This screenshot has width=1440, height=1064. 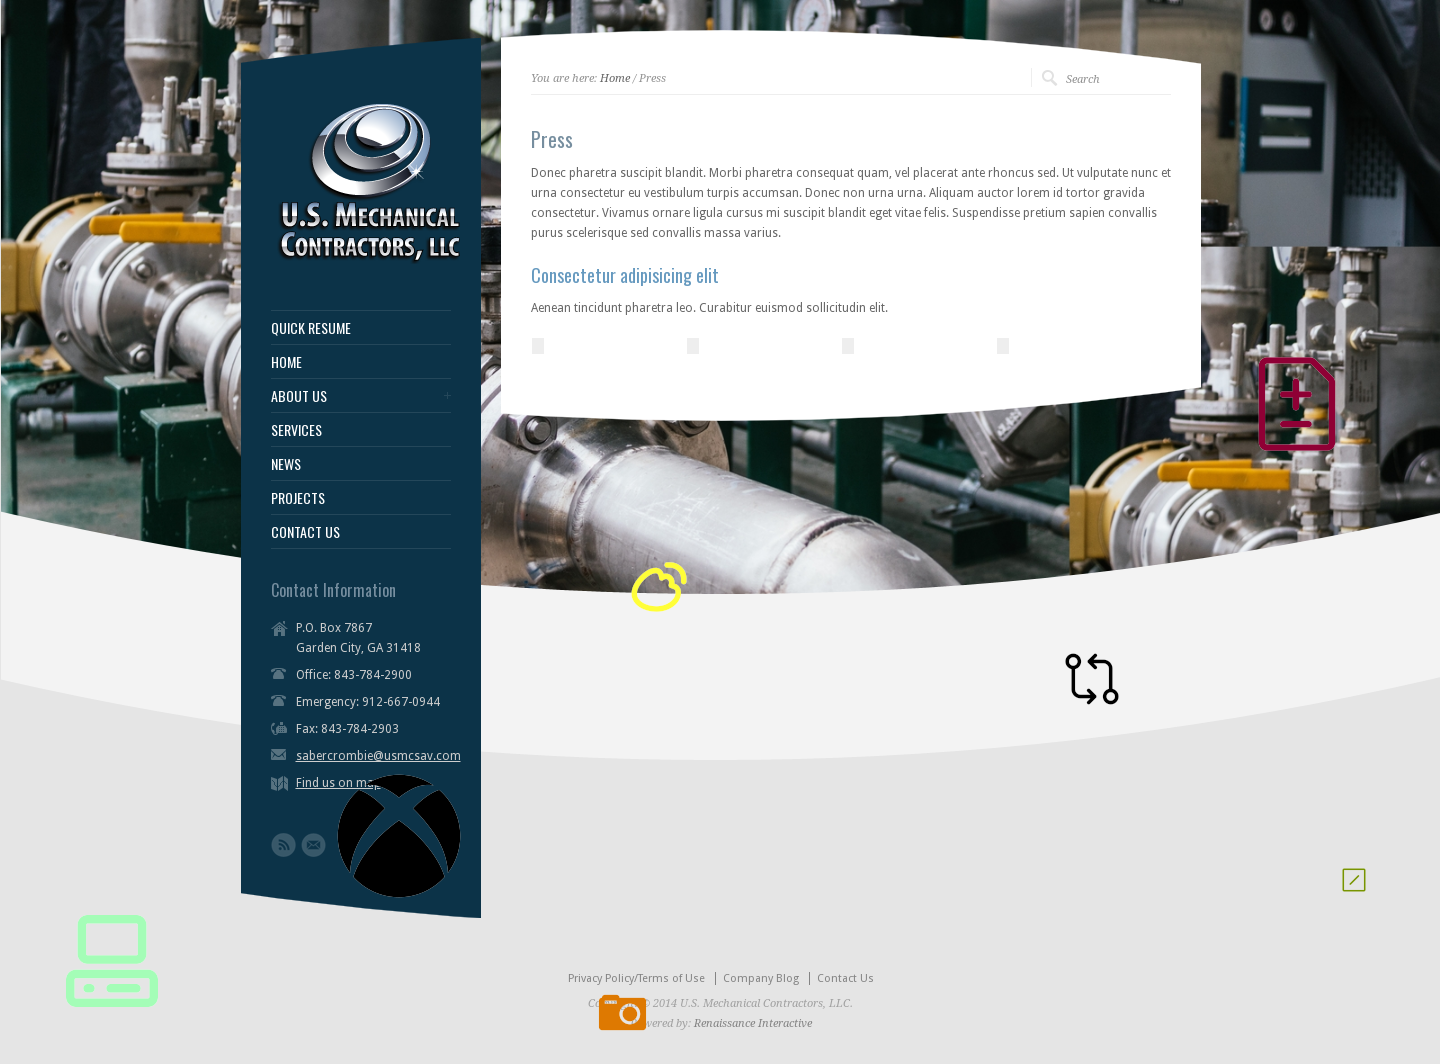 What do you see at coordinates (399, 836) in the screenshot?
I see `open Xbox app` at bounding box center [399, 836].